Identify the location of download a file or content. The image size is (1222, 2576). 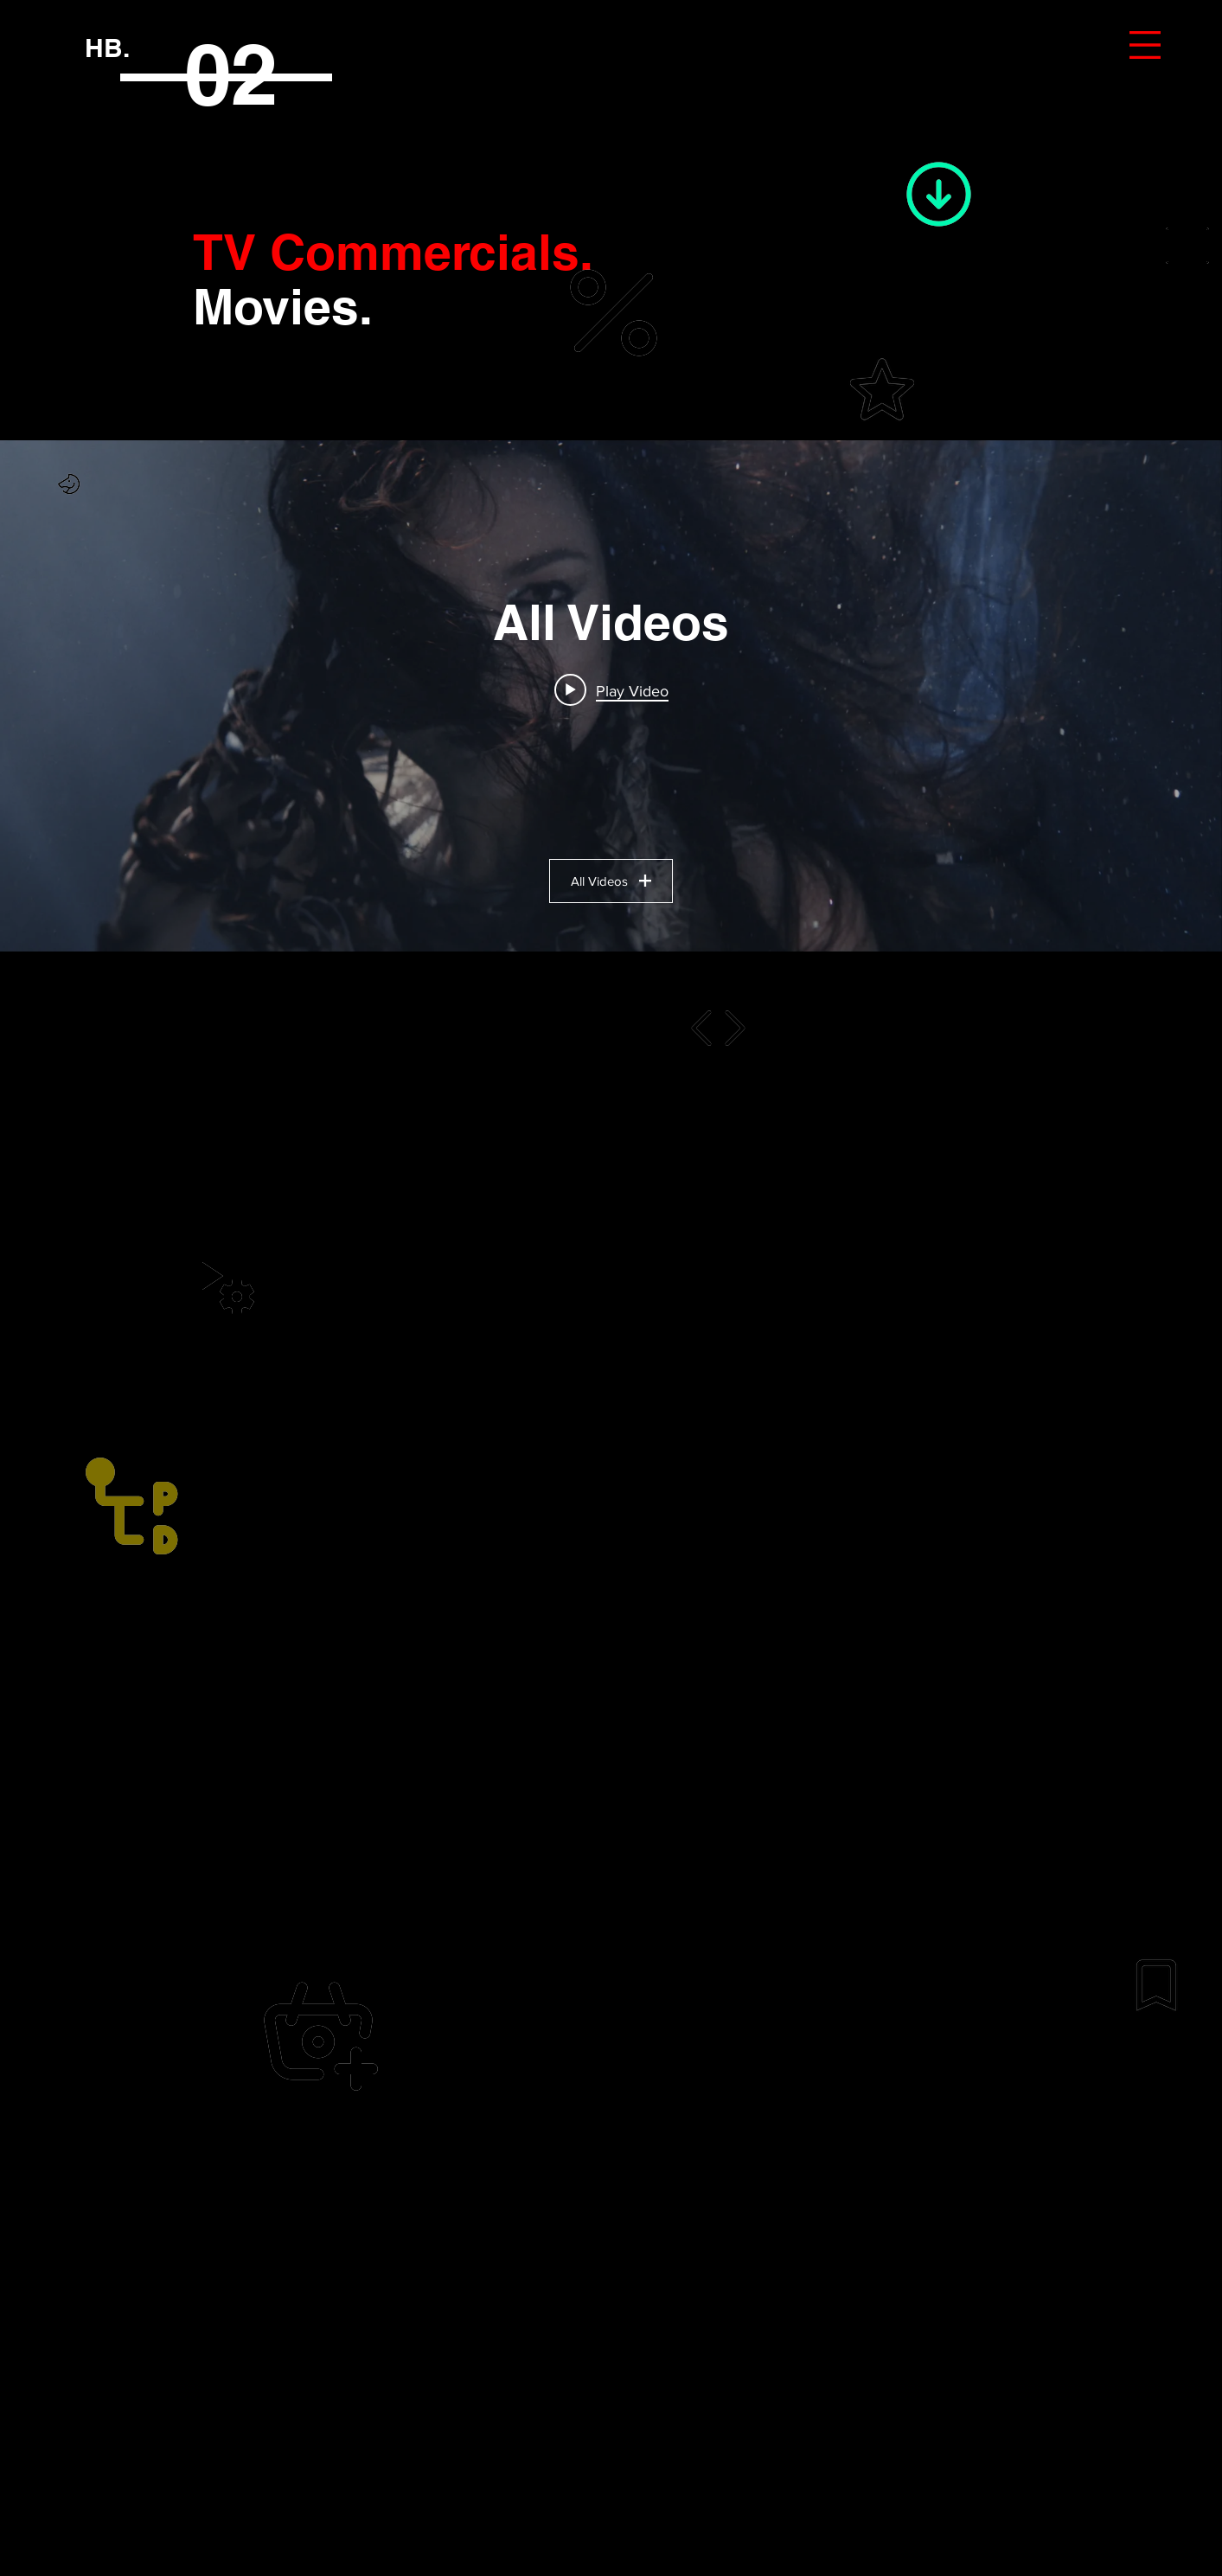
(938, 194).